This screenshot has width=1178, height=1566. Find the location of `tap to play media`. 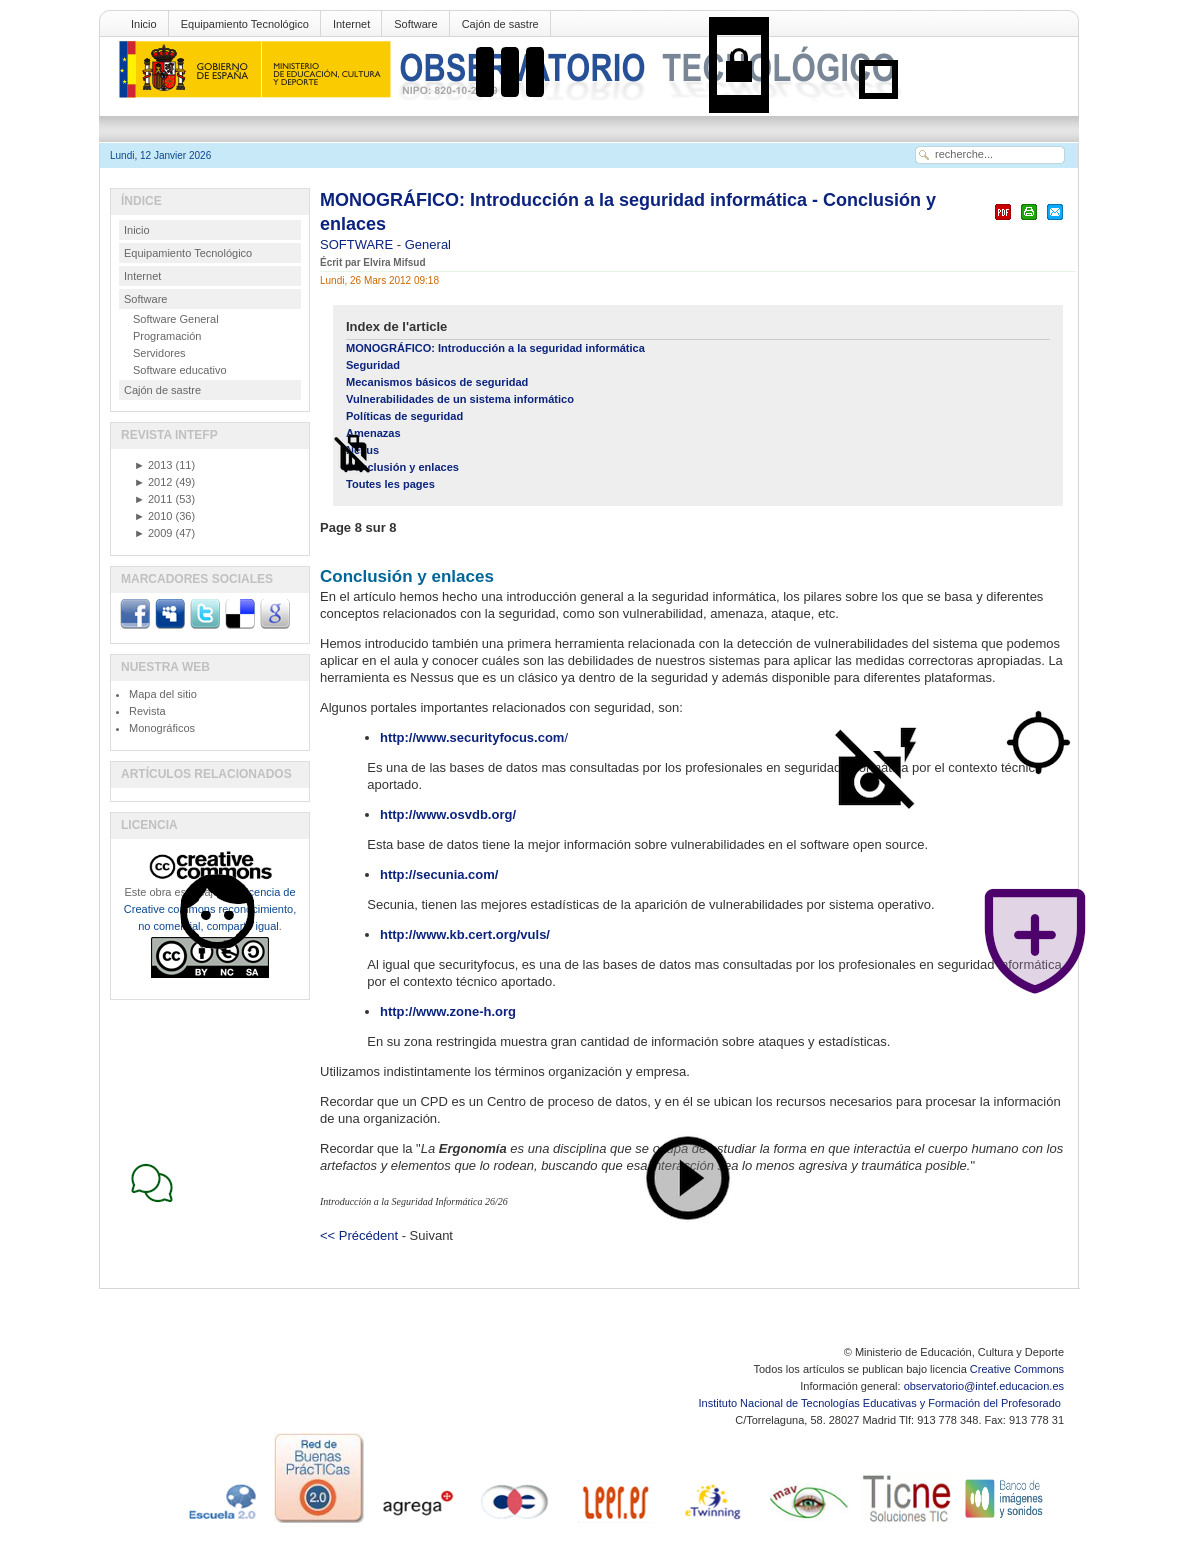

tap to play media is located at coordinates (688, 1178).